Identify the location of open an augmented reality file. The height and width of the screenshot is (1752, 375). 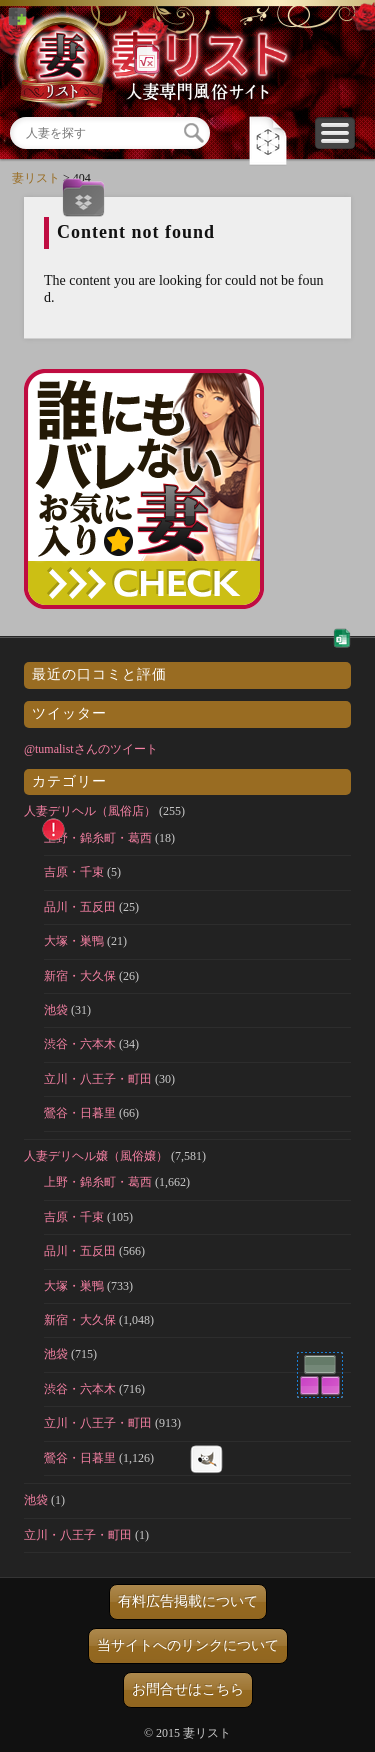
(268, 142).